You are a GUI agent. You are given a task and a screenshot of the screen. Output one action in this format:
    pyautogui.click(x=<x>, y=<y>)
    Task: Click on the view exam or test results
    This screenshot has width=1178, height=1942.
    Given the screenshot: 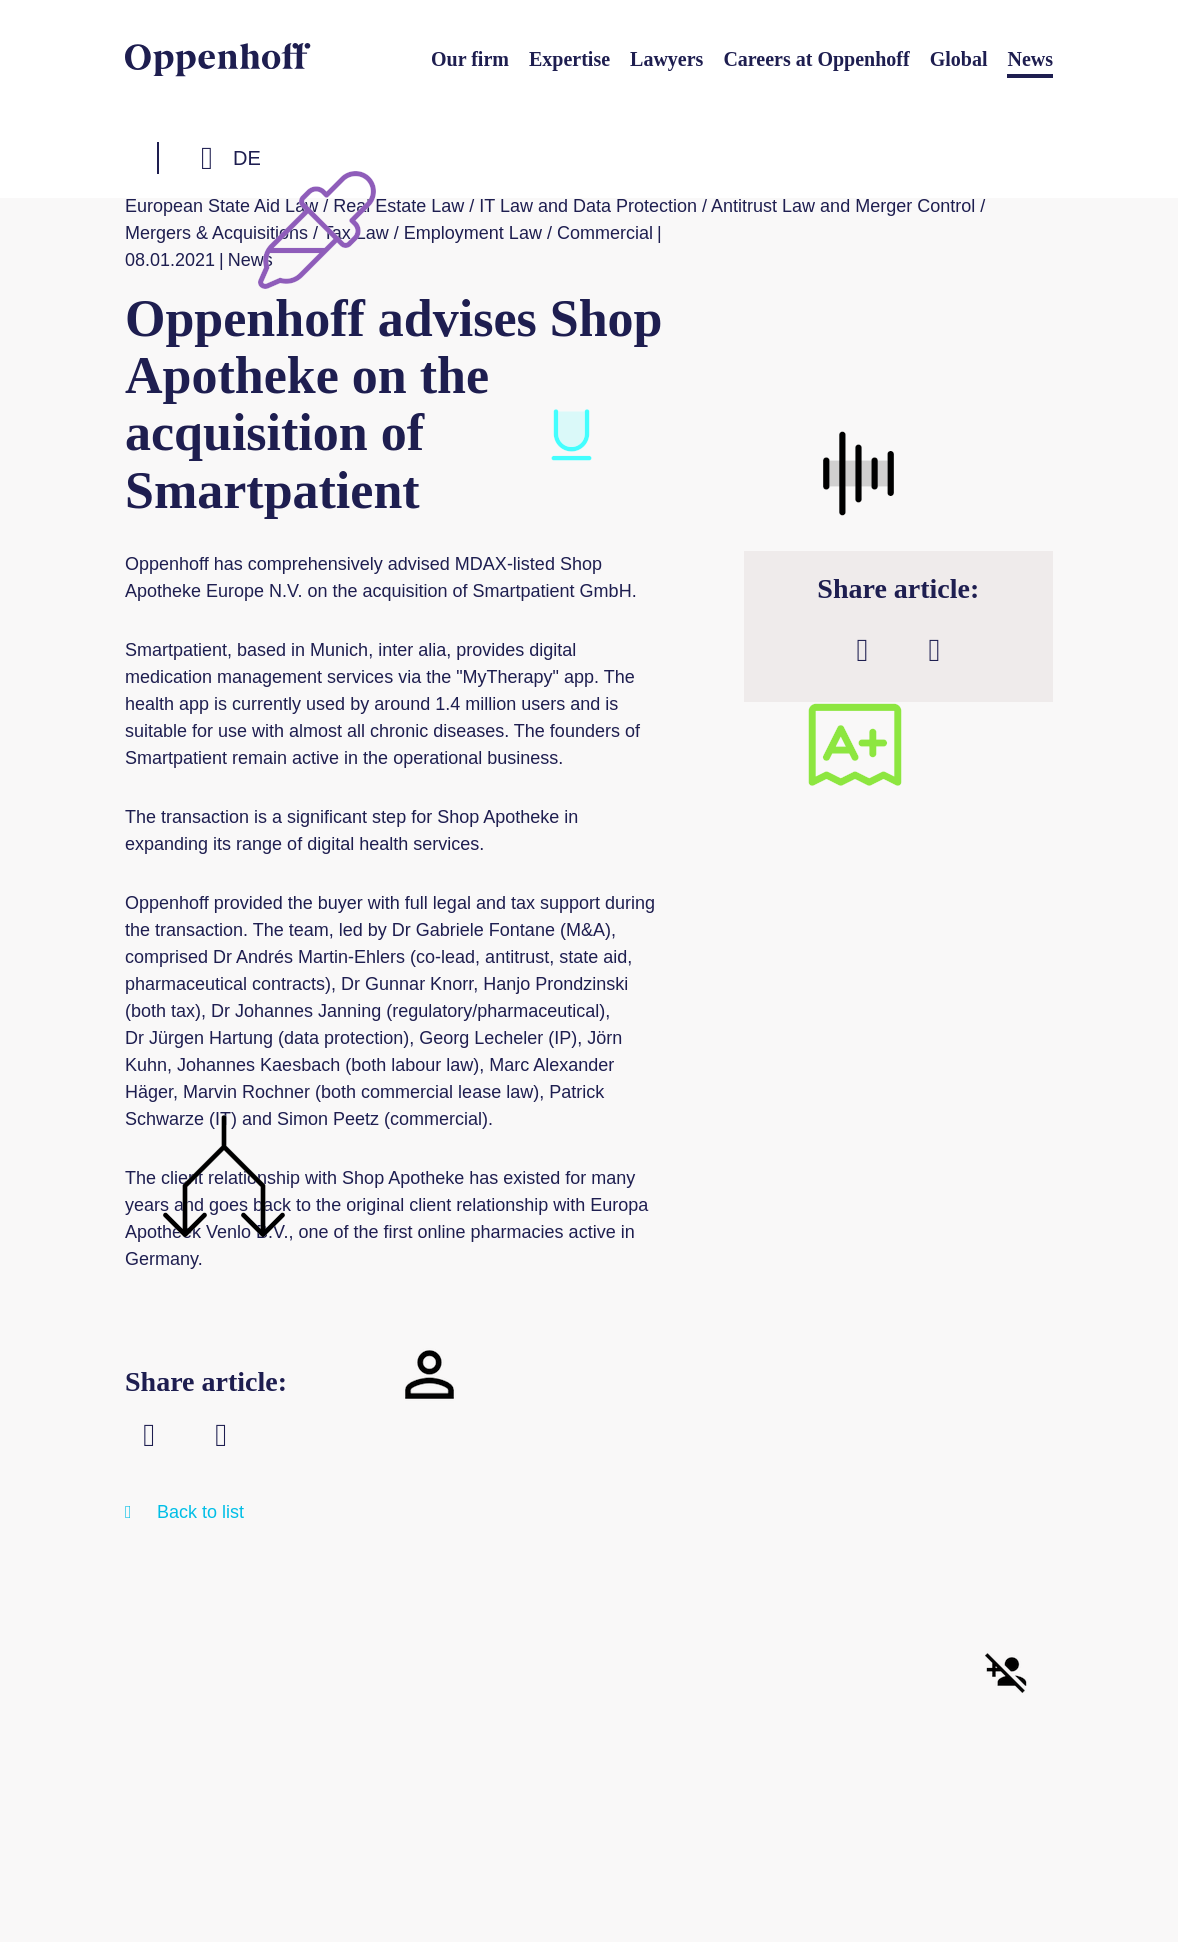 What is the action you would take?
    pyautogui.click(x=855, y=743)
    